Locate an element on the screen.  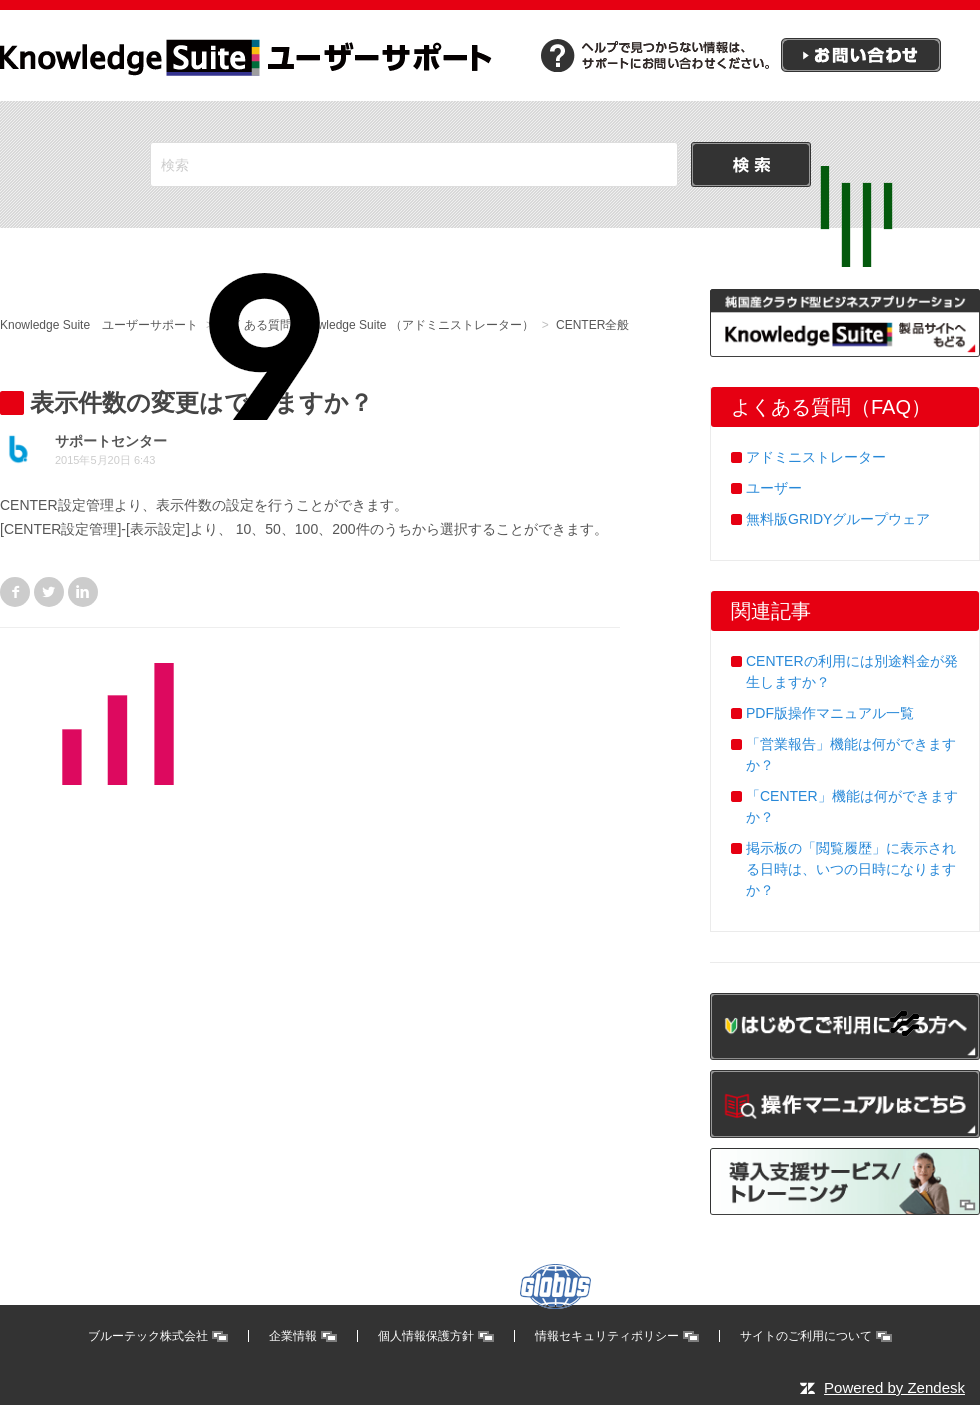
quad9 dns service logo is located at coordinates (264, 346).